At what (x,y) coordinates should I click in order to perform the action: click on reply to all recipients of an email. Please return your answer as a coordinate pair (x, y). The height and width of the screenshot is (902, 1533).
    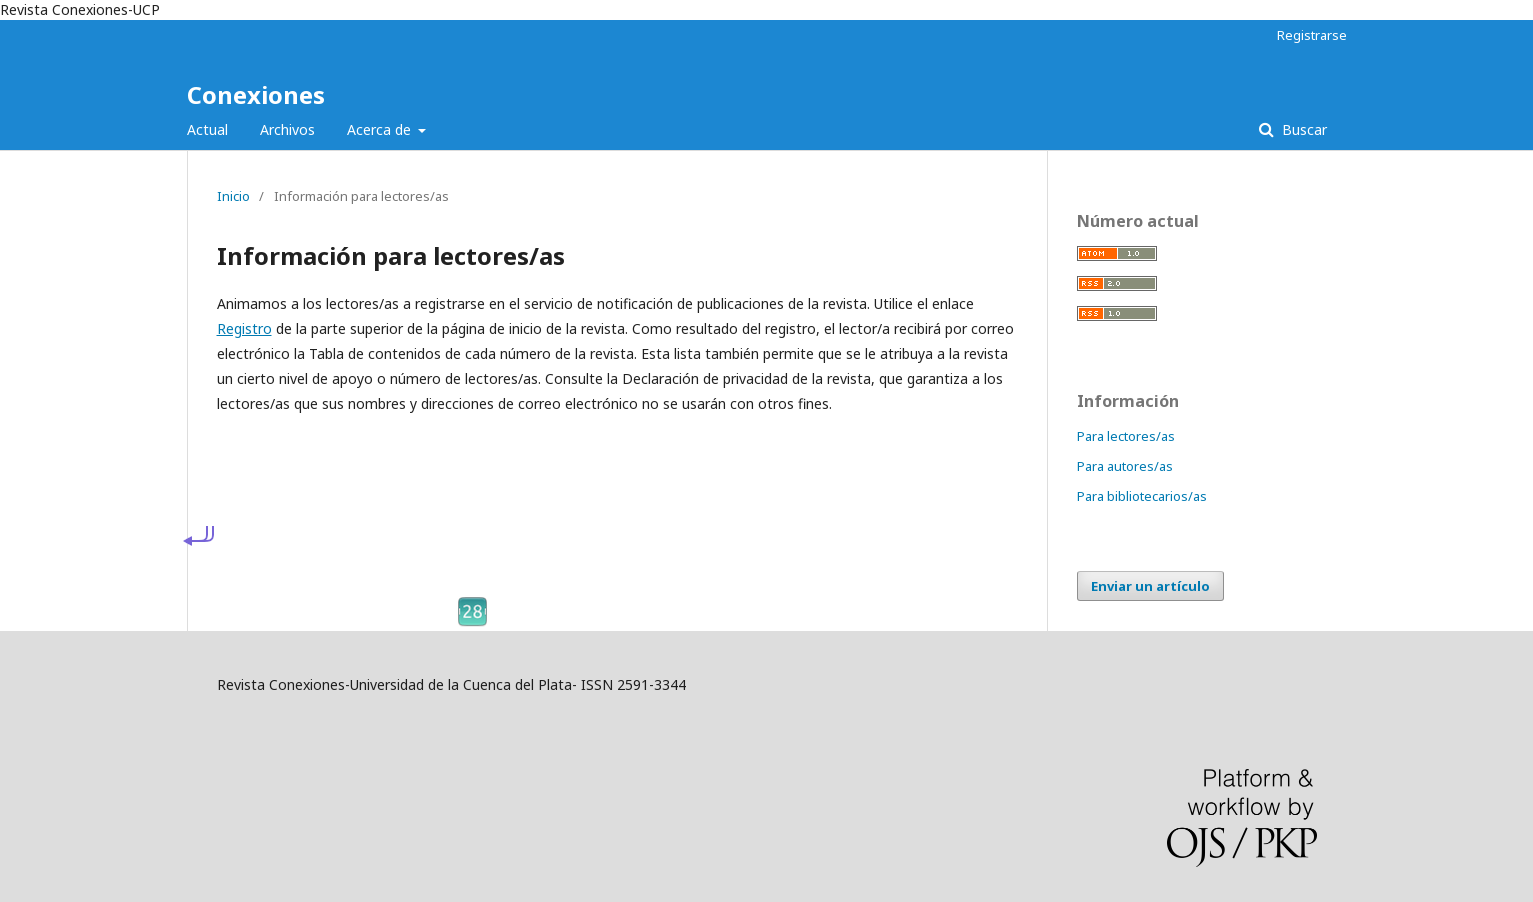
    Looking at the image, I should click on (198, 534).